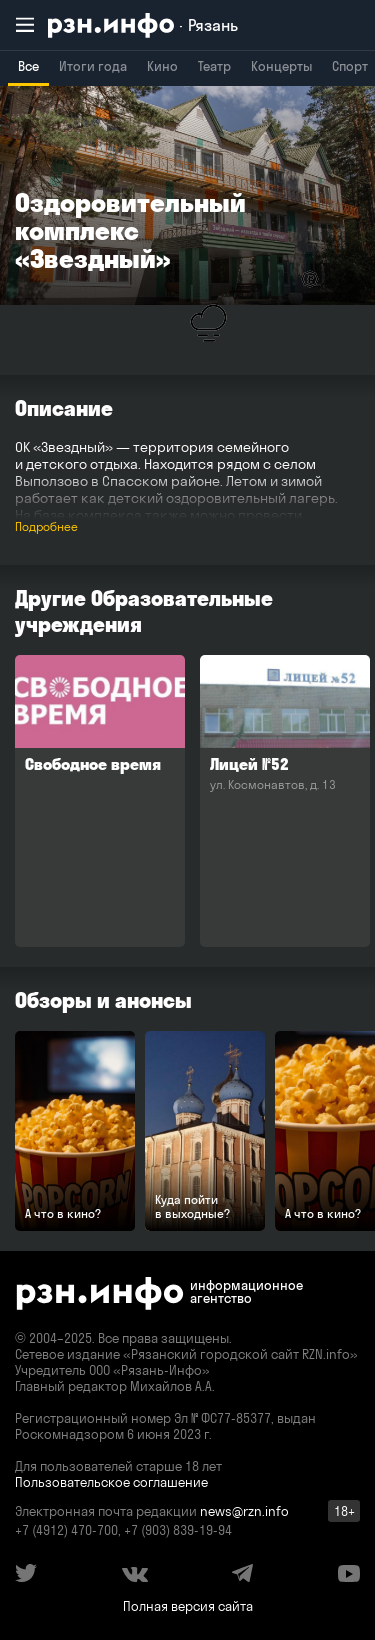  Describe the element at coordinates (310, 279) in the screenshot. I see `indicates russian ruble currency or payment option` at that location.